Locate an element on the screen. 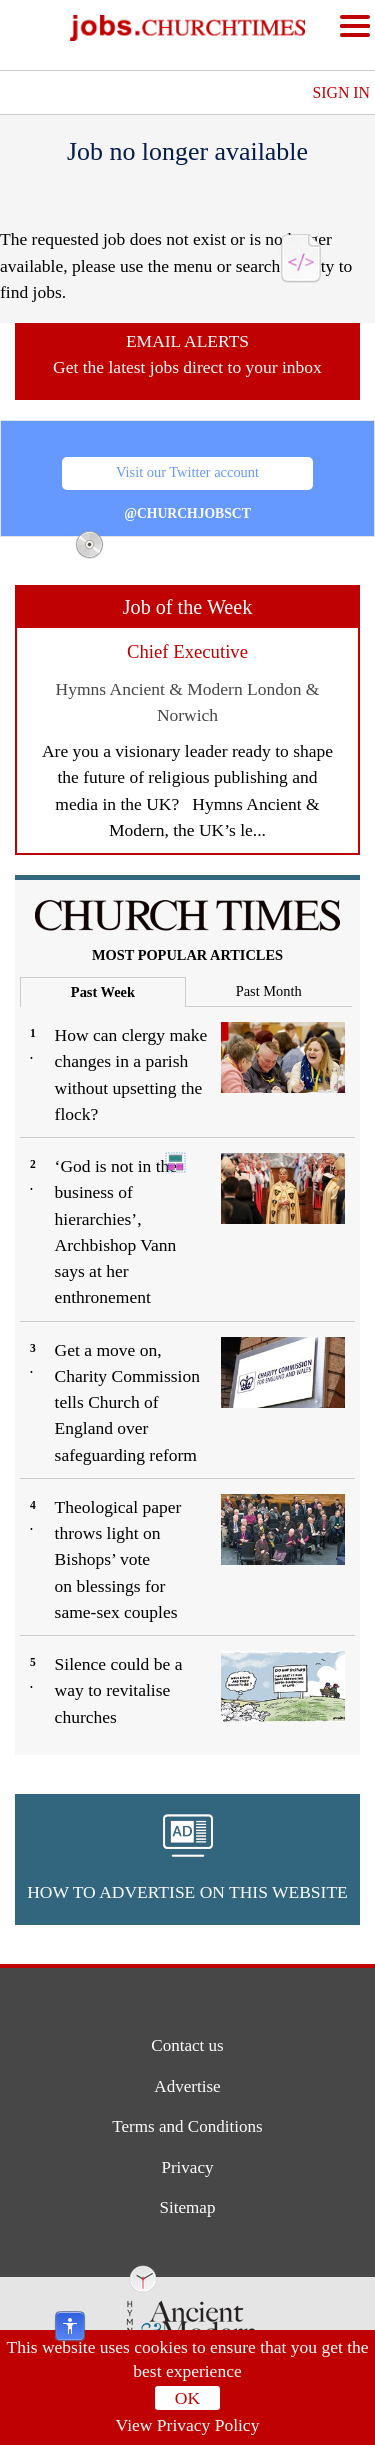 The height and width of the screenshot is (2445, 375). access time and date administration settings is located at coordinates (143, 2279).